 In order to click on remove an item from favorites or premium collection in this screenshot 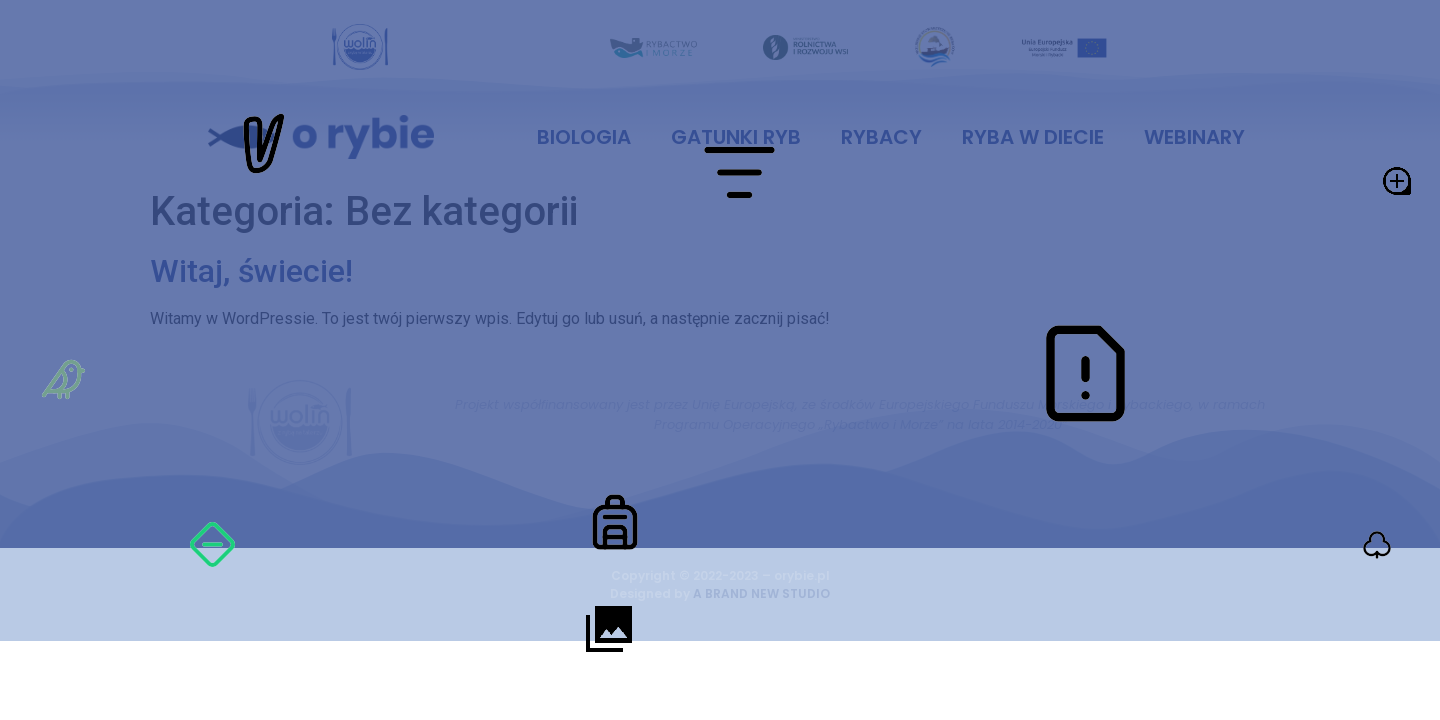, I will do `click(212, 544)`.